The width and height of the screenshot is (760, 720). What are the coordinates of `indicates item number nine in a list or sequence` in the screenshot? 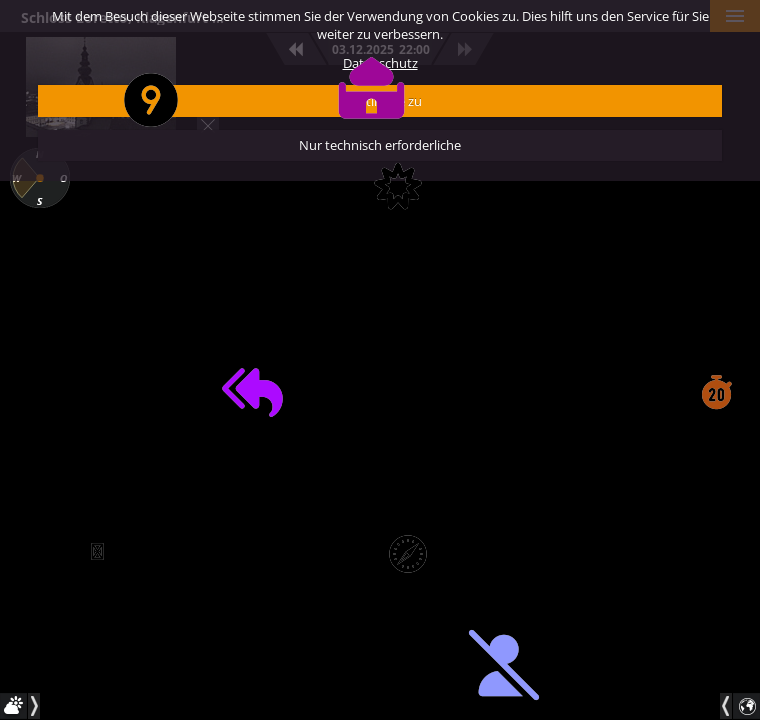 It's located at (151, 100).